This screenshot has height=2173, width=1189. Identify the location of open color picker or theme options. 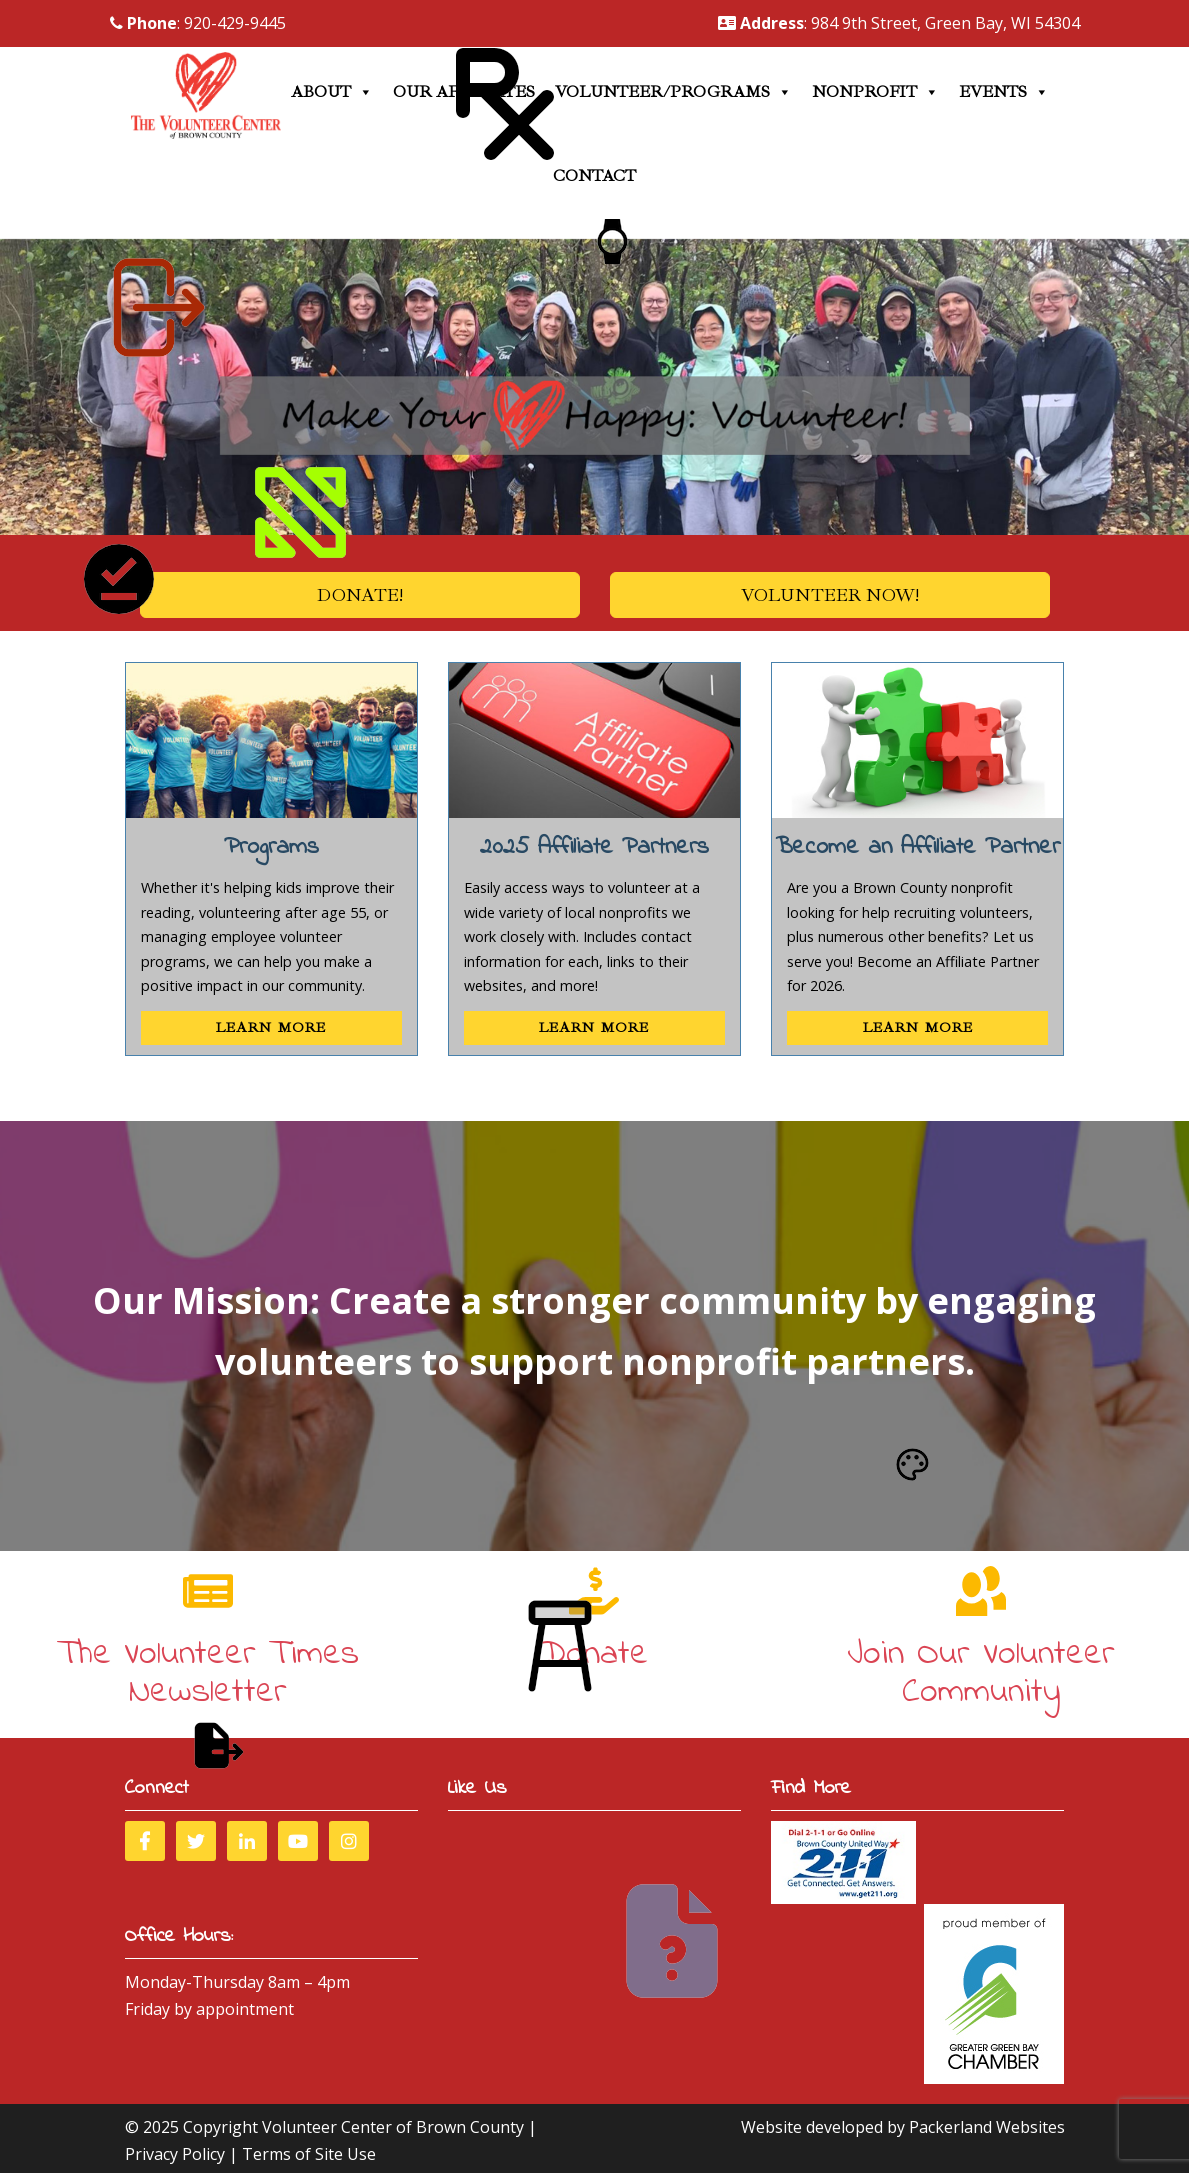
(912, 1464).